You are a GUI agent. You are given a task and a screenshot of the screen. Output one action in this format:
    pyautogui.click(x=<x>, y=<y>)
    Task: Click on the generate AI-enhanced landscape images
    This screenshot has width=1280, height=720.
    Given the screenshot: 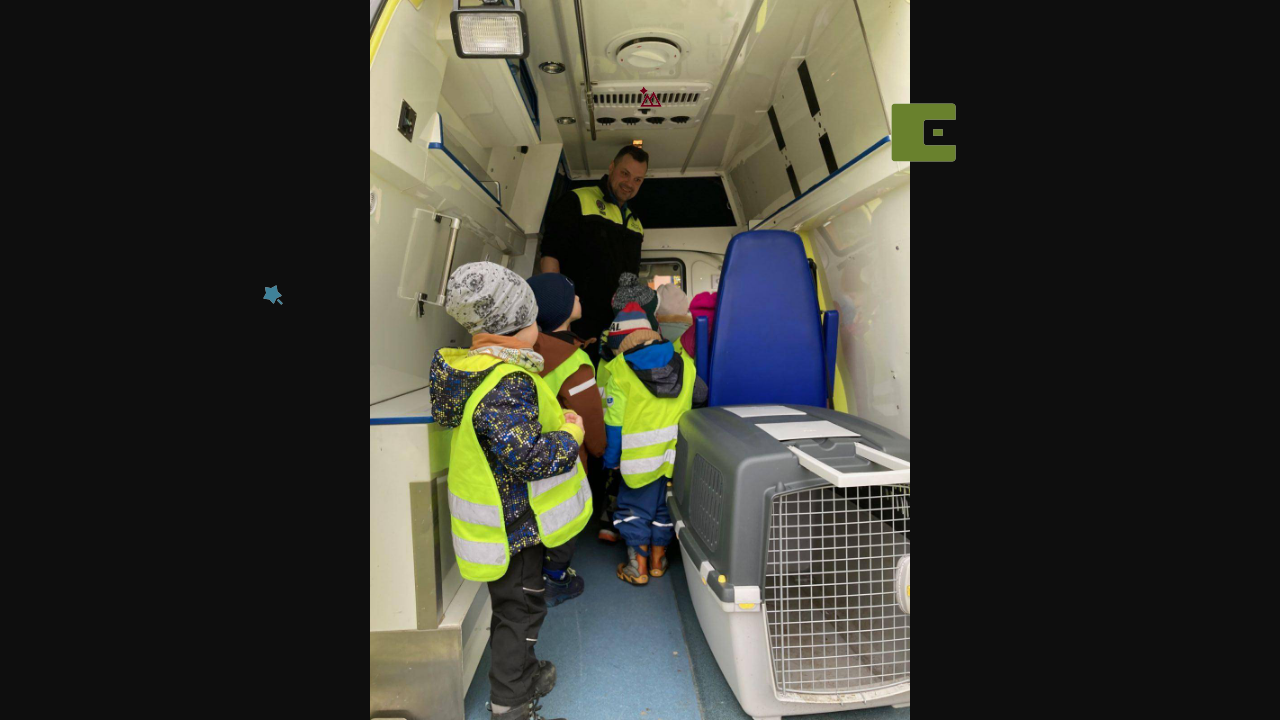 What is the action you would take?
    pyautogui.click(x=650, y=97)
    